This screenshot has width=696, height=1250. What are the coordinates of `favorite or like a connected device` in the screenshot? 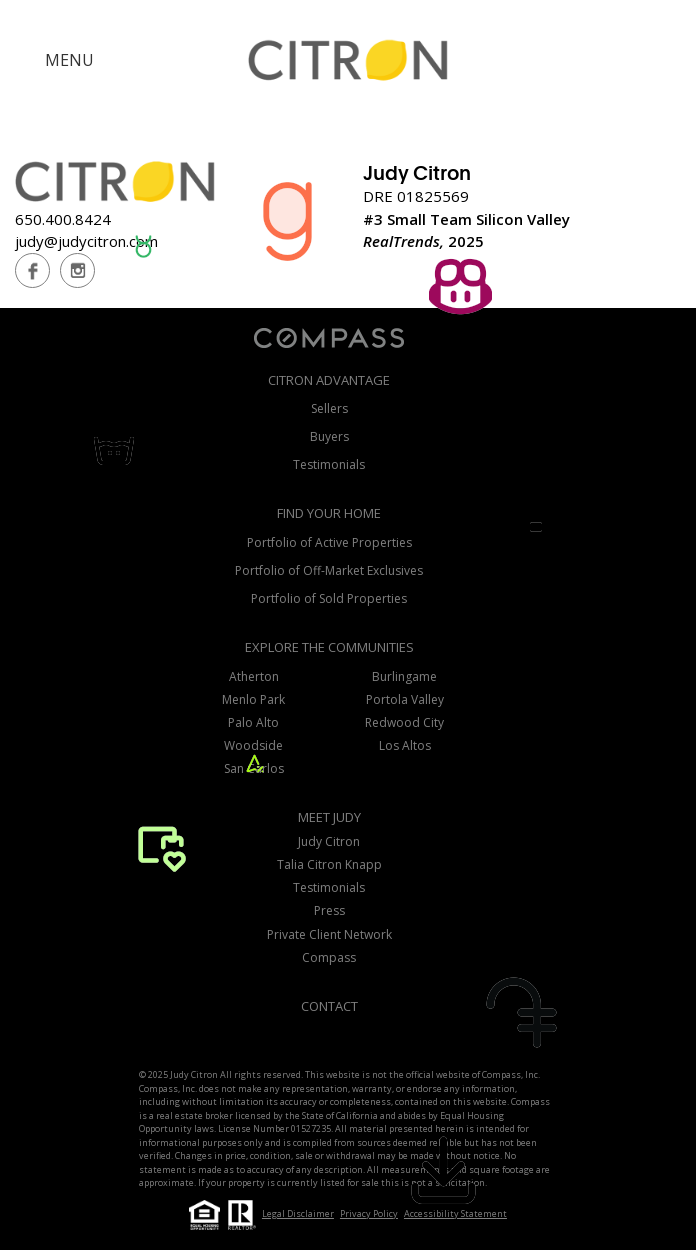 It's located at (161, 847).